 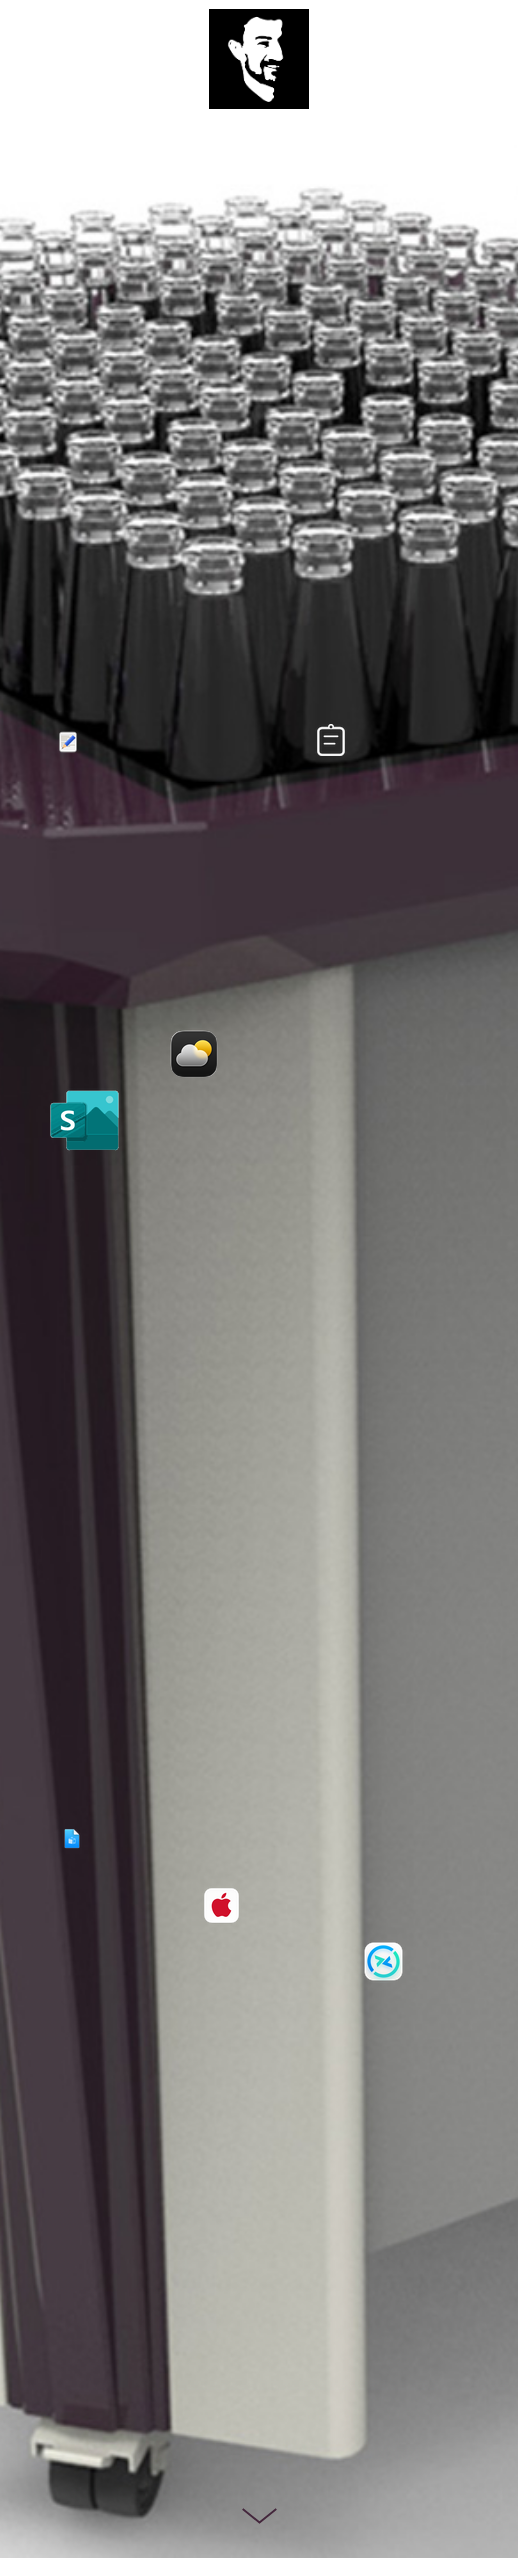 What do you see at coordinates (331, 740) in the screenshot?
I see `access clipboard history` at bounding box center [331, 740].